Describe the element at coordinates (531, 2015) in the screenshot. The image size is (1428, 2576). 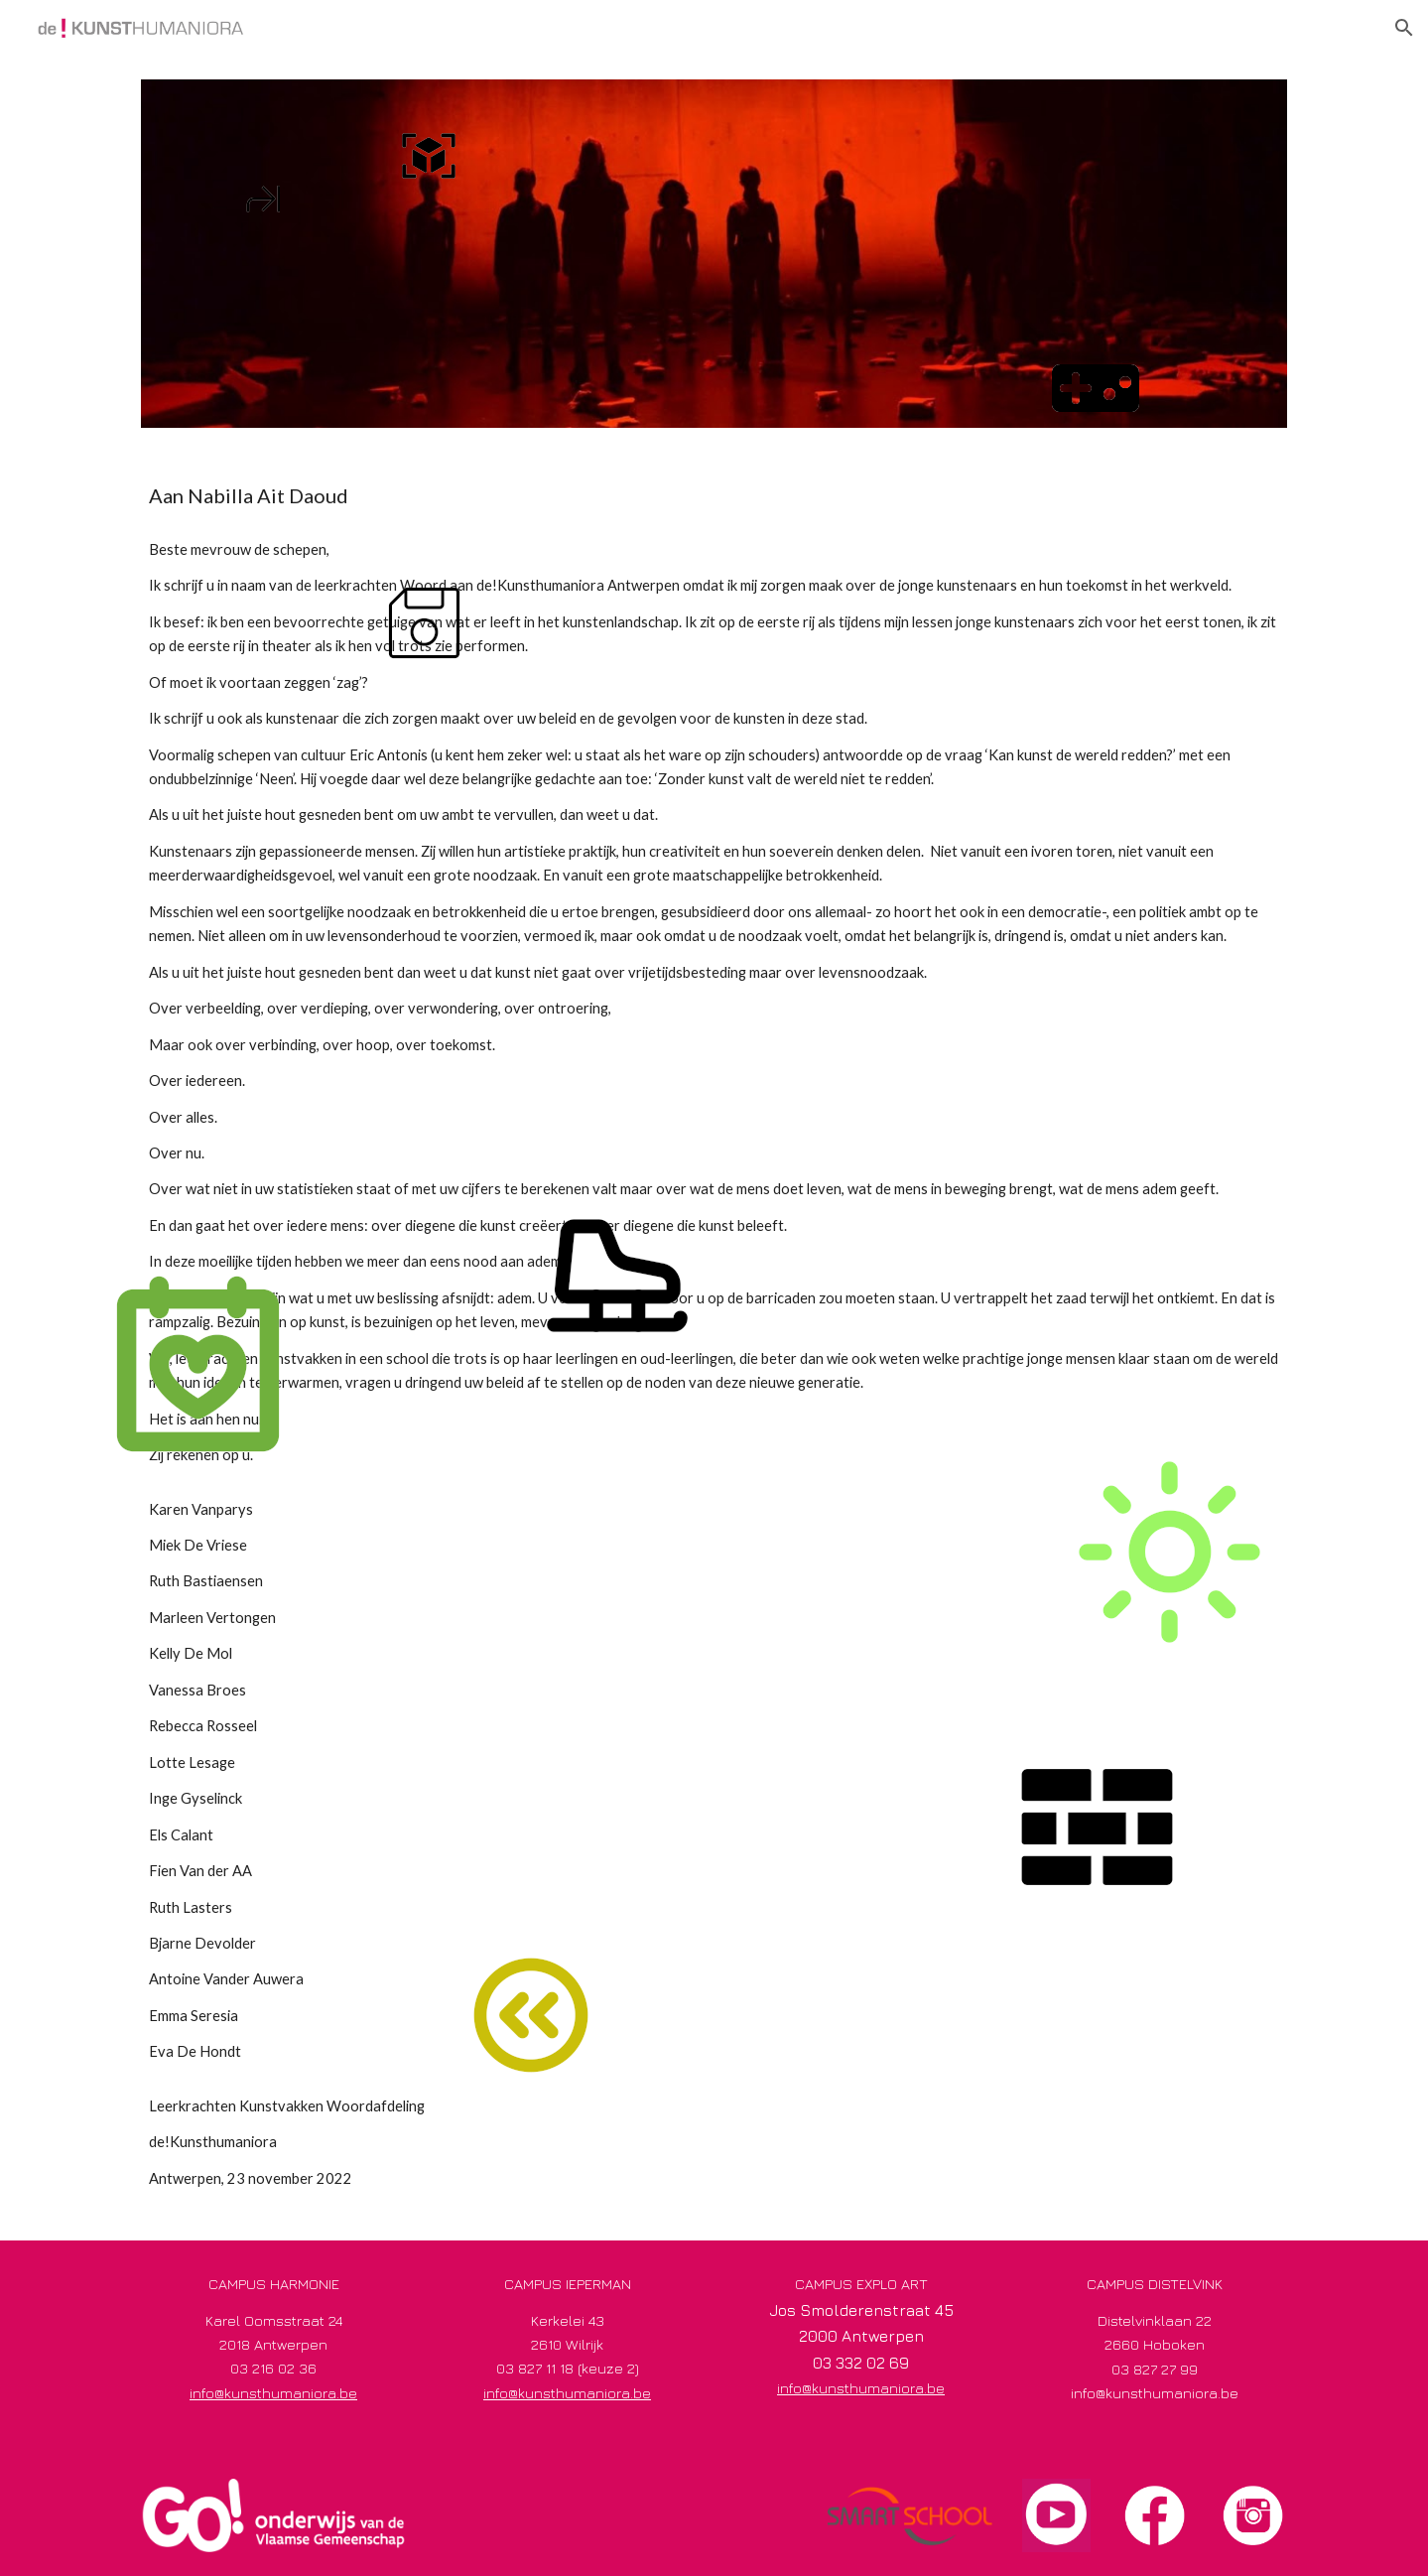
I see `go back to the beginning` at that location.